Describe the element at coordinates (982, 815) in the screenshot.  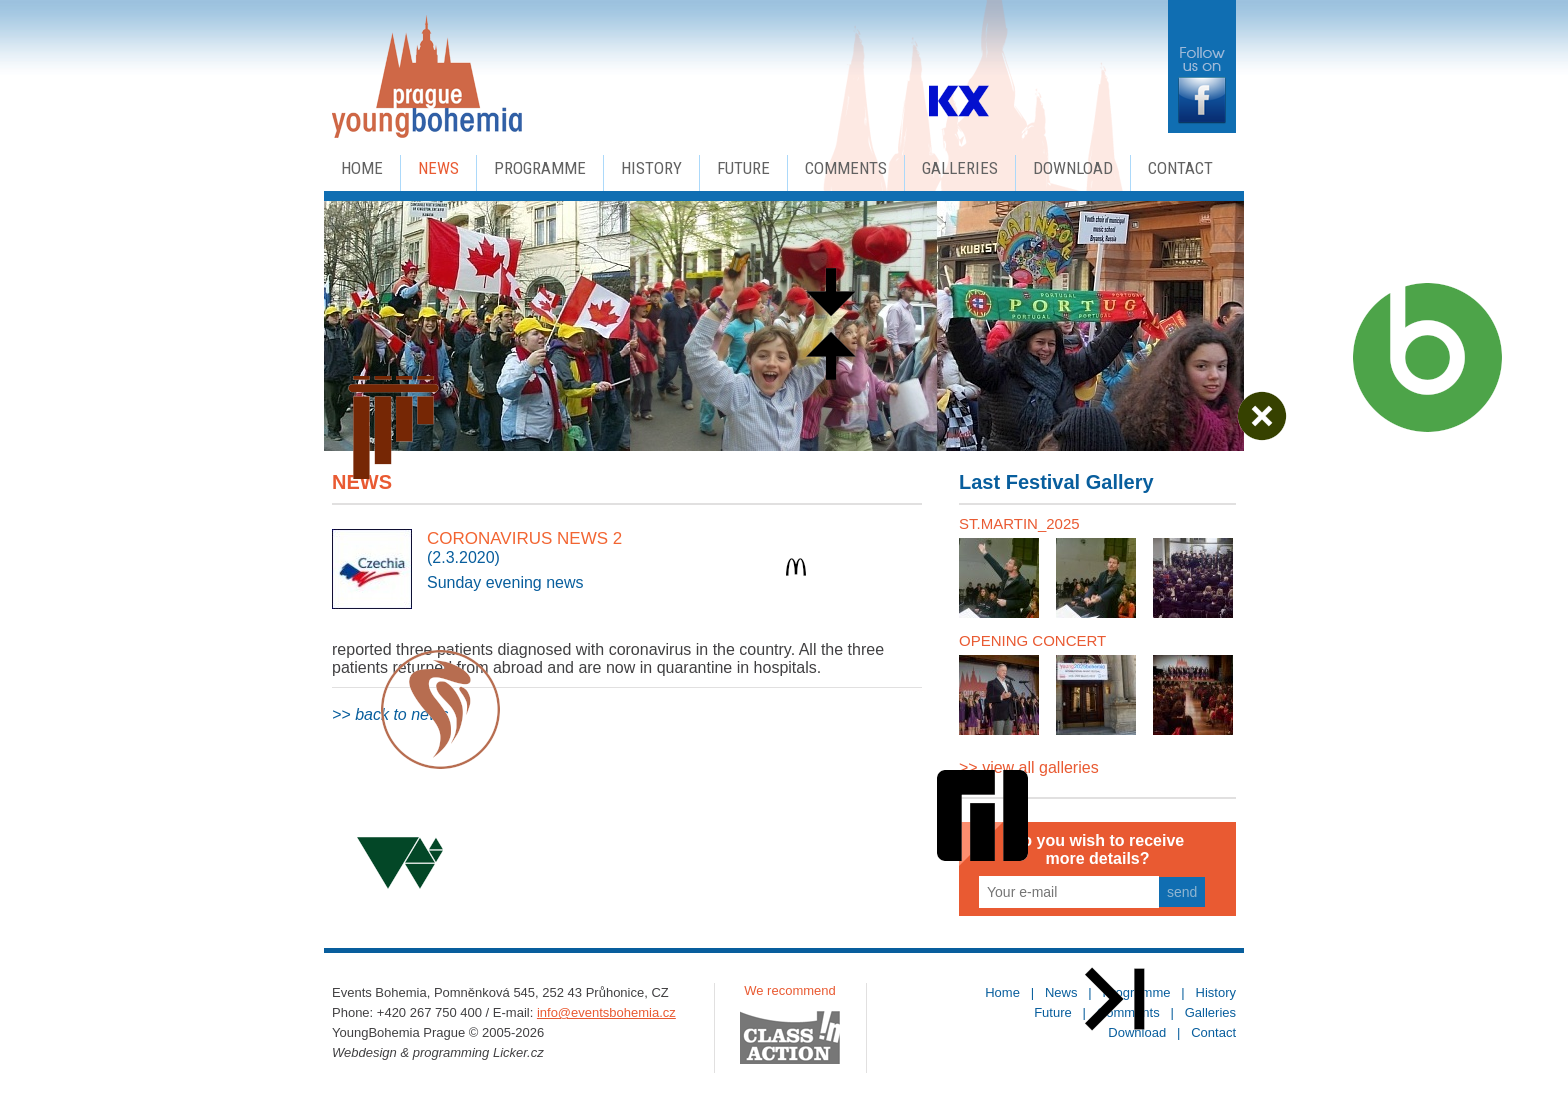
I see `manjaro linux operating system logo` at that location.